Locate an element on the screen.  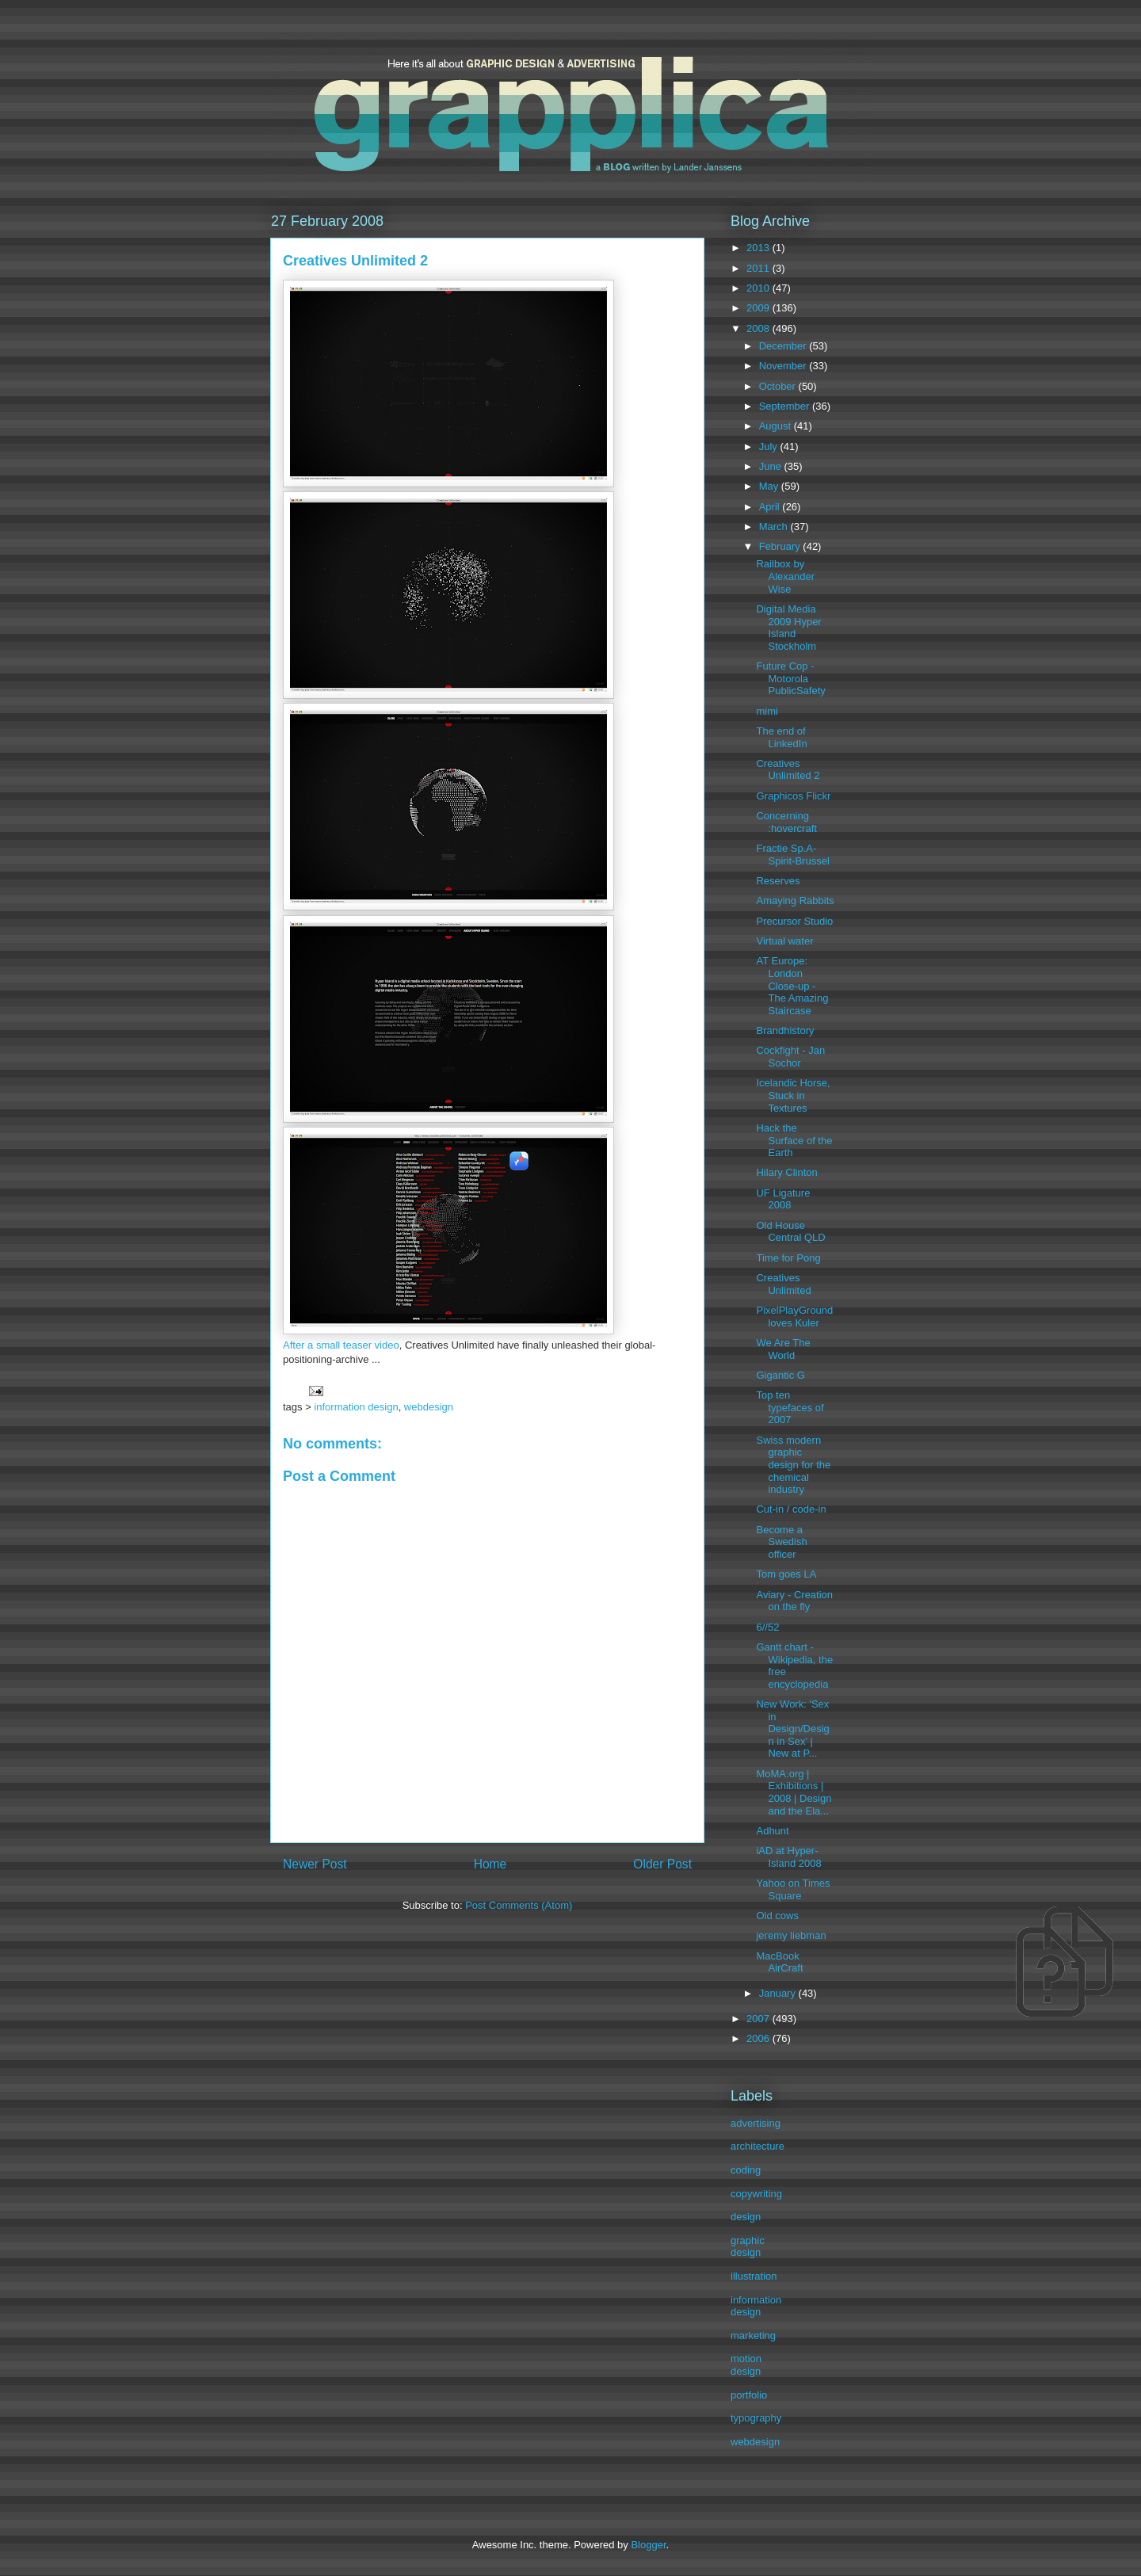
access frequently asked questions is located at coordinates (1064, 1961).